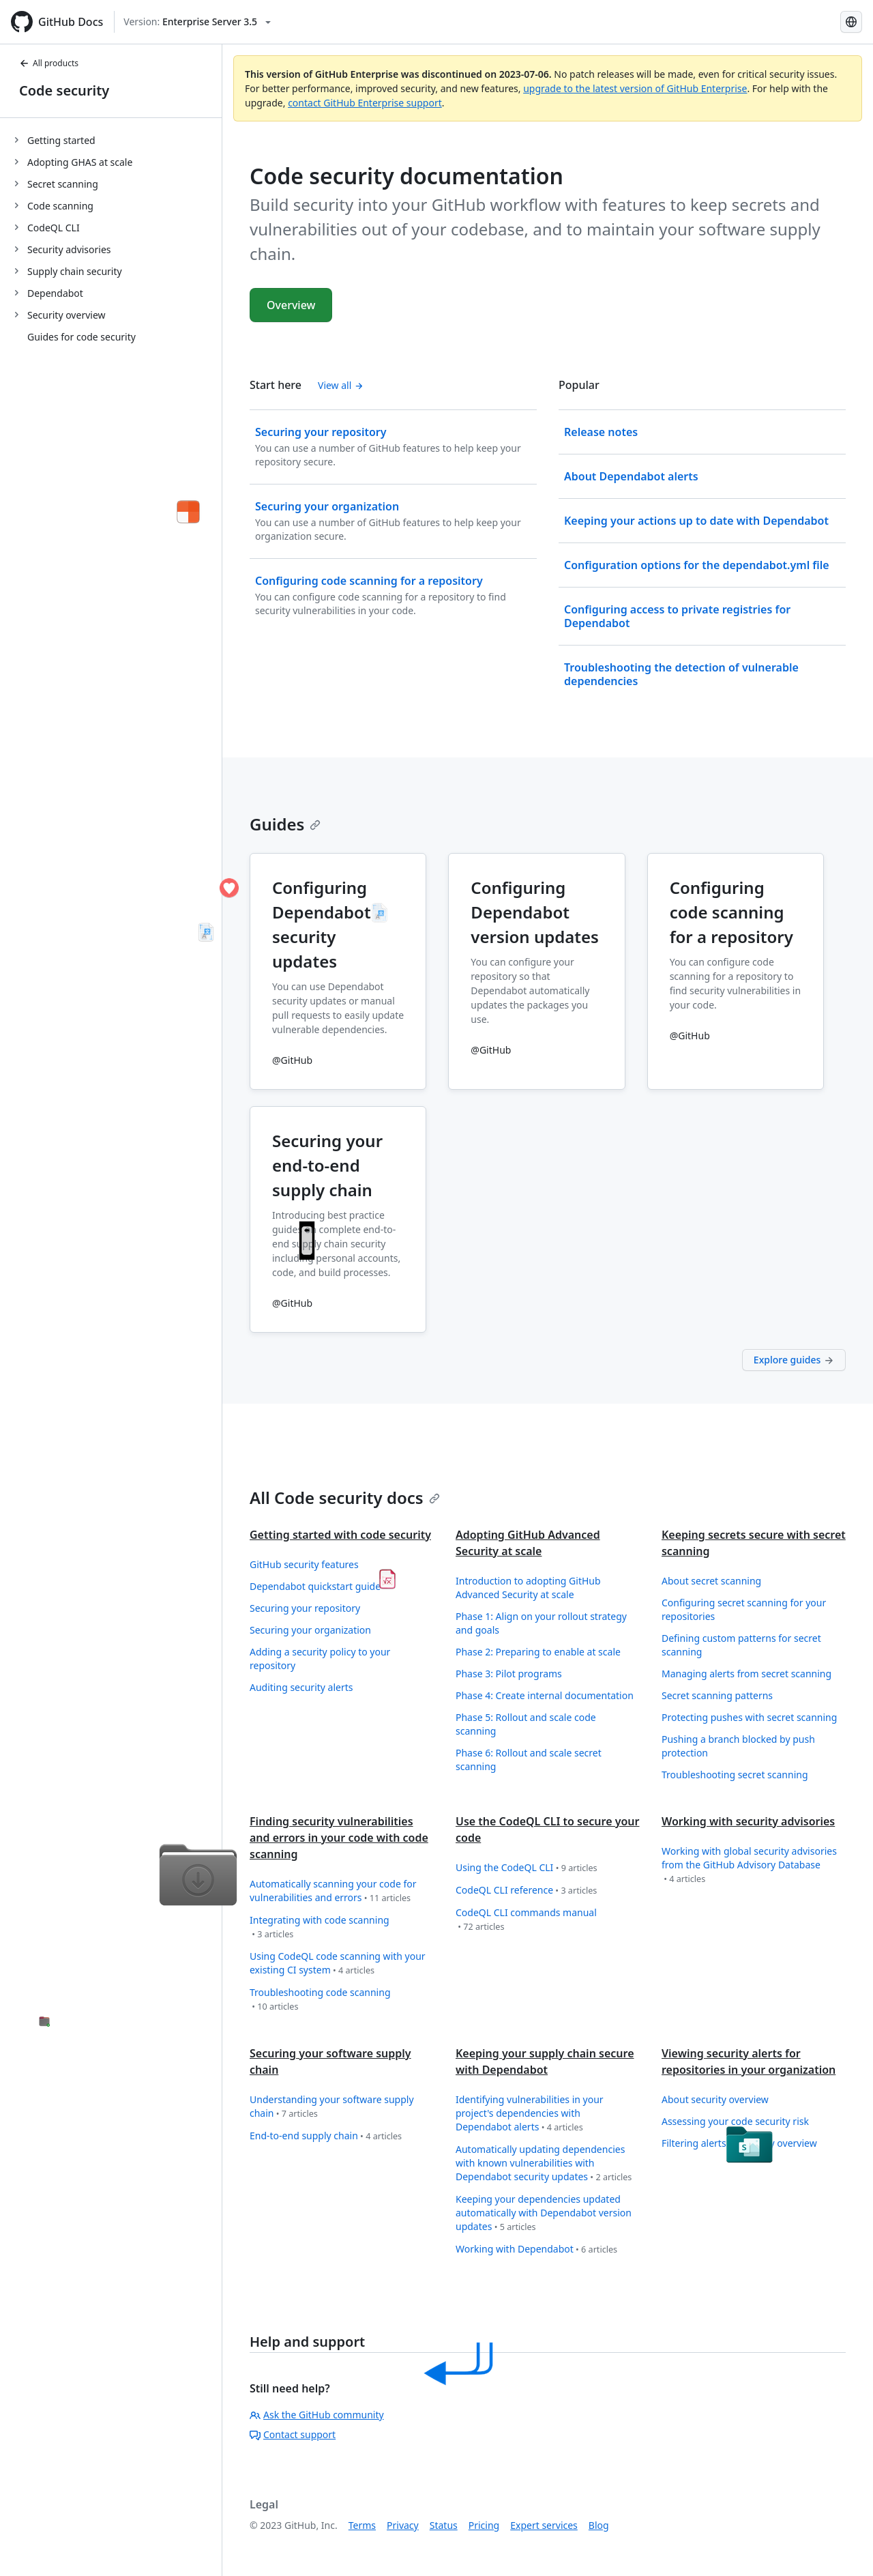 The height and width of the screenshot is (2576, 873). I want to click on access your downloads folder, so click(198, 1875).